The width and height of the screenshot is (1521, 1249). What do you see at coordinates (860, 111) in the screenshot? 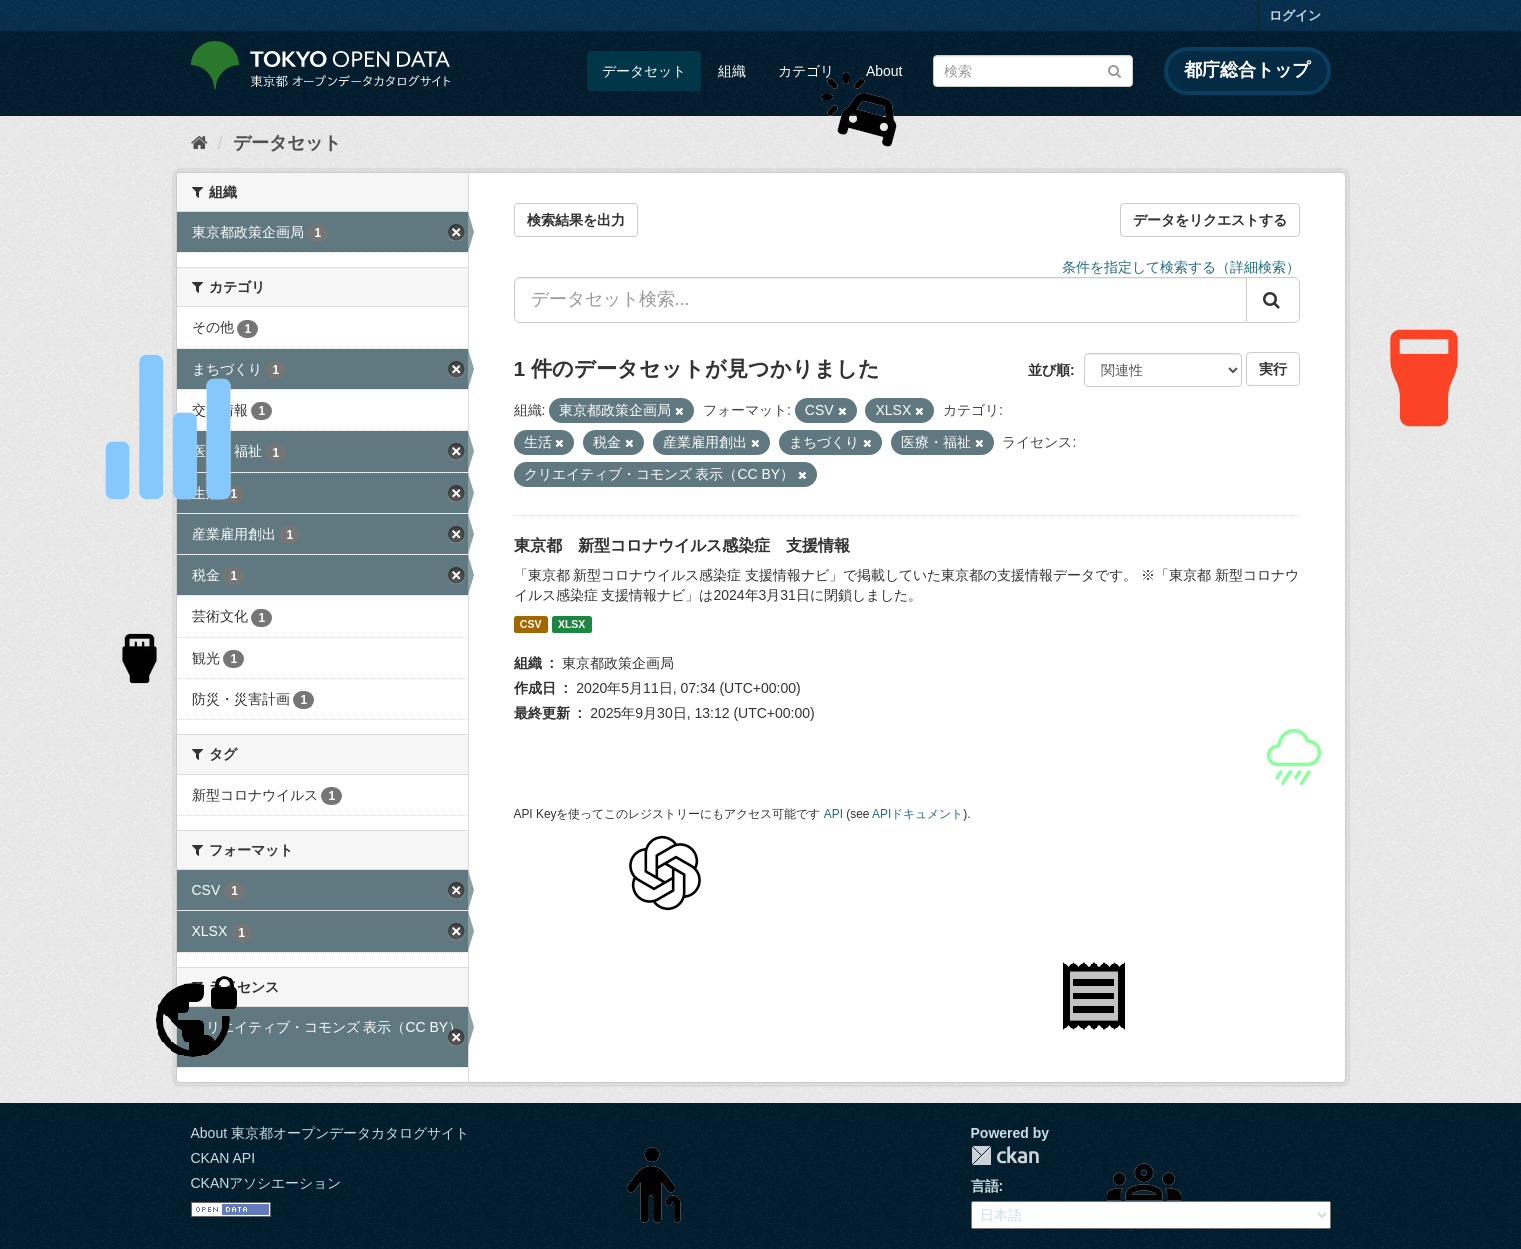
I see `report a vehicle accident` at bounding box center [860, 111].